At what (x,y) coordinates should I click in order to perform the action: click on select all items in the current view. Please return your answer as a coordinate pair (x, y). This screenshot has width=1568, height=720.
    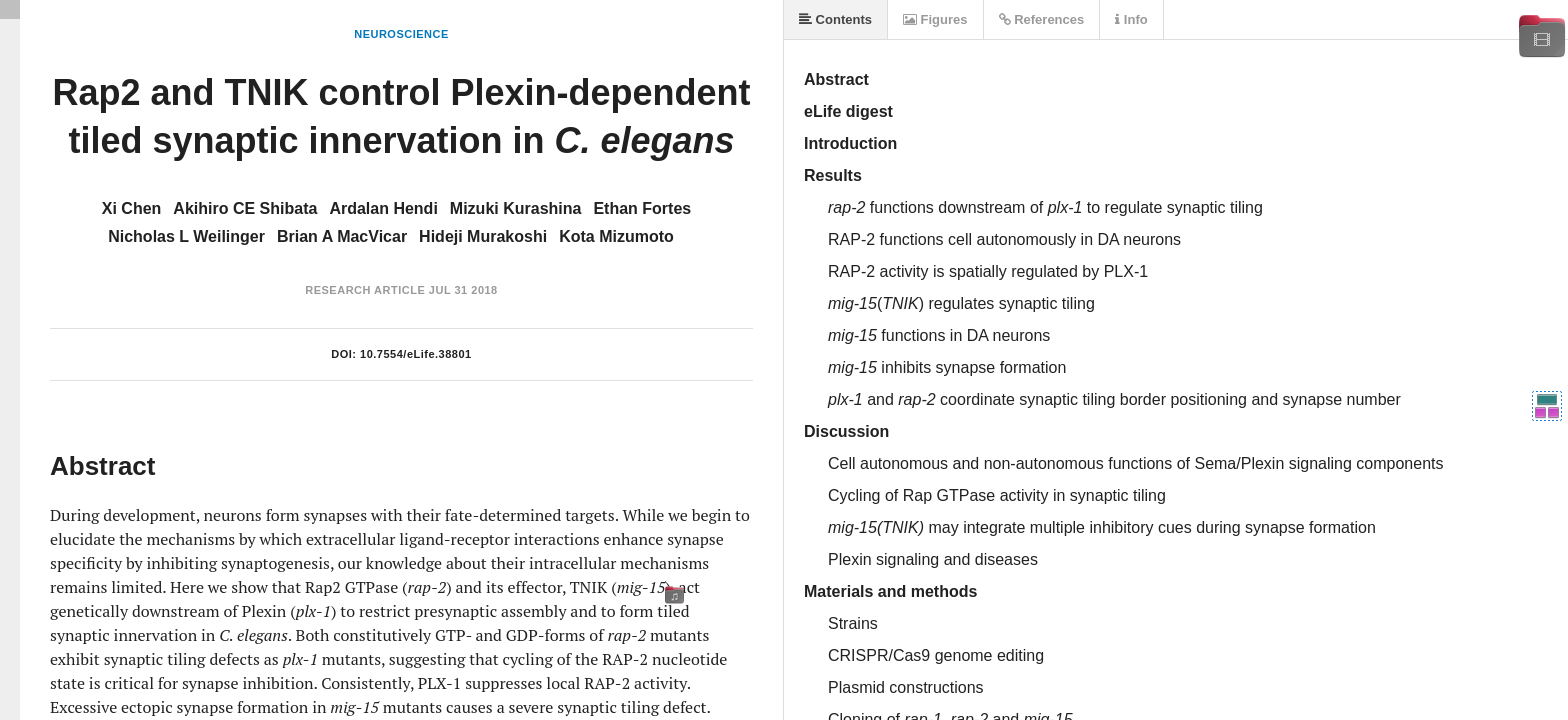
    Looking at the image, I should click on (1547, 406).